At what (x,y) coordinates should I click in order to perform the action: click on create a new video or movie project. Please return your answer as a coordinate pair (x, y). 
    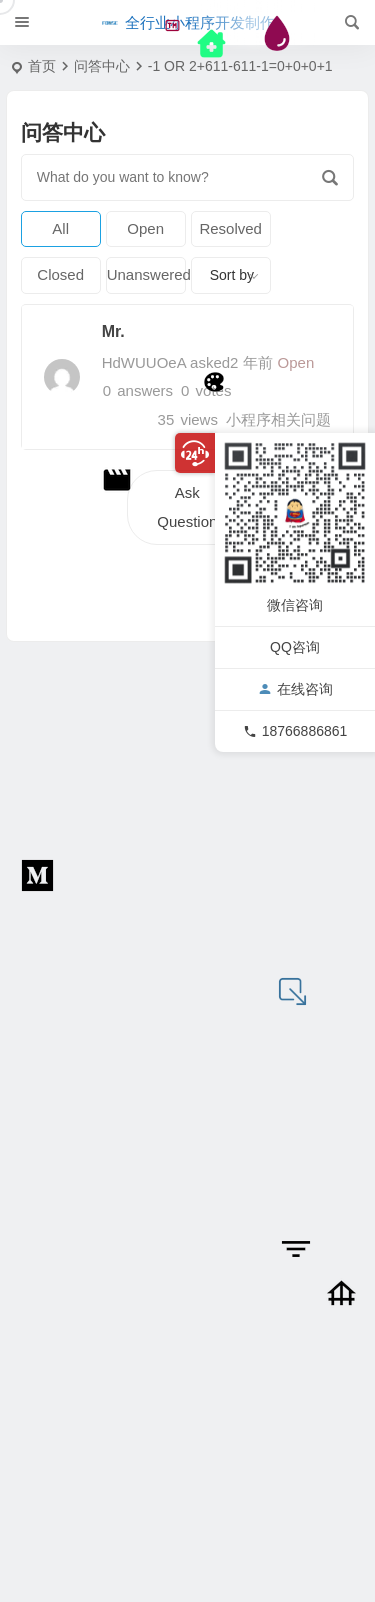
    Looking at the image, I should click on (117, 480).